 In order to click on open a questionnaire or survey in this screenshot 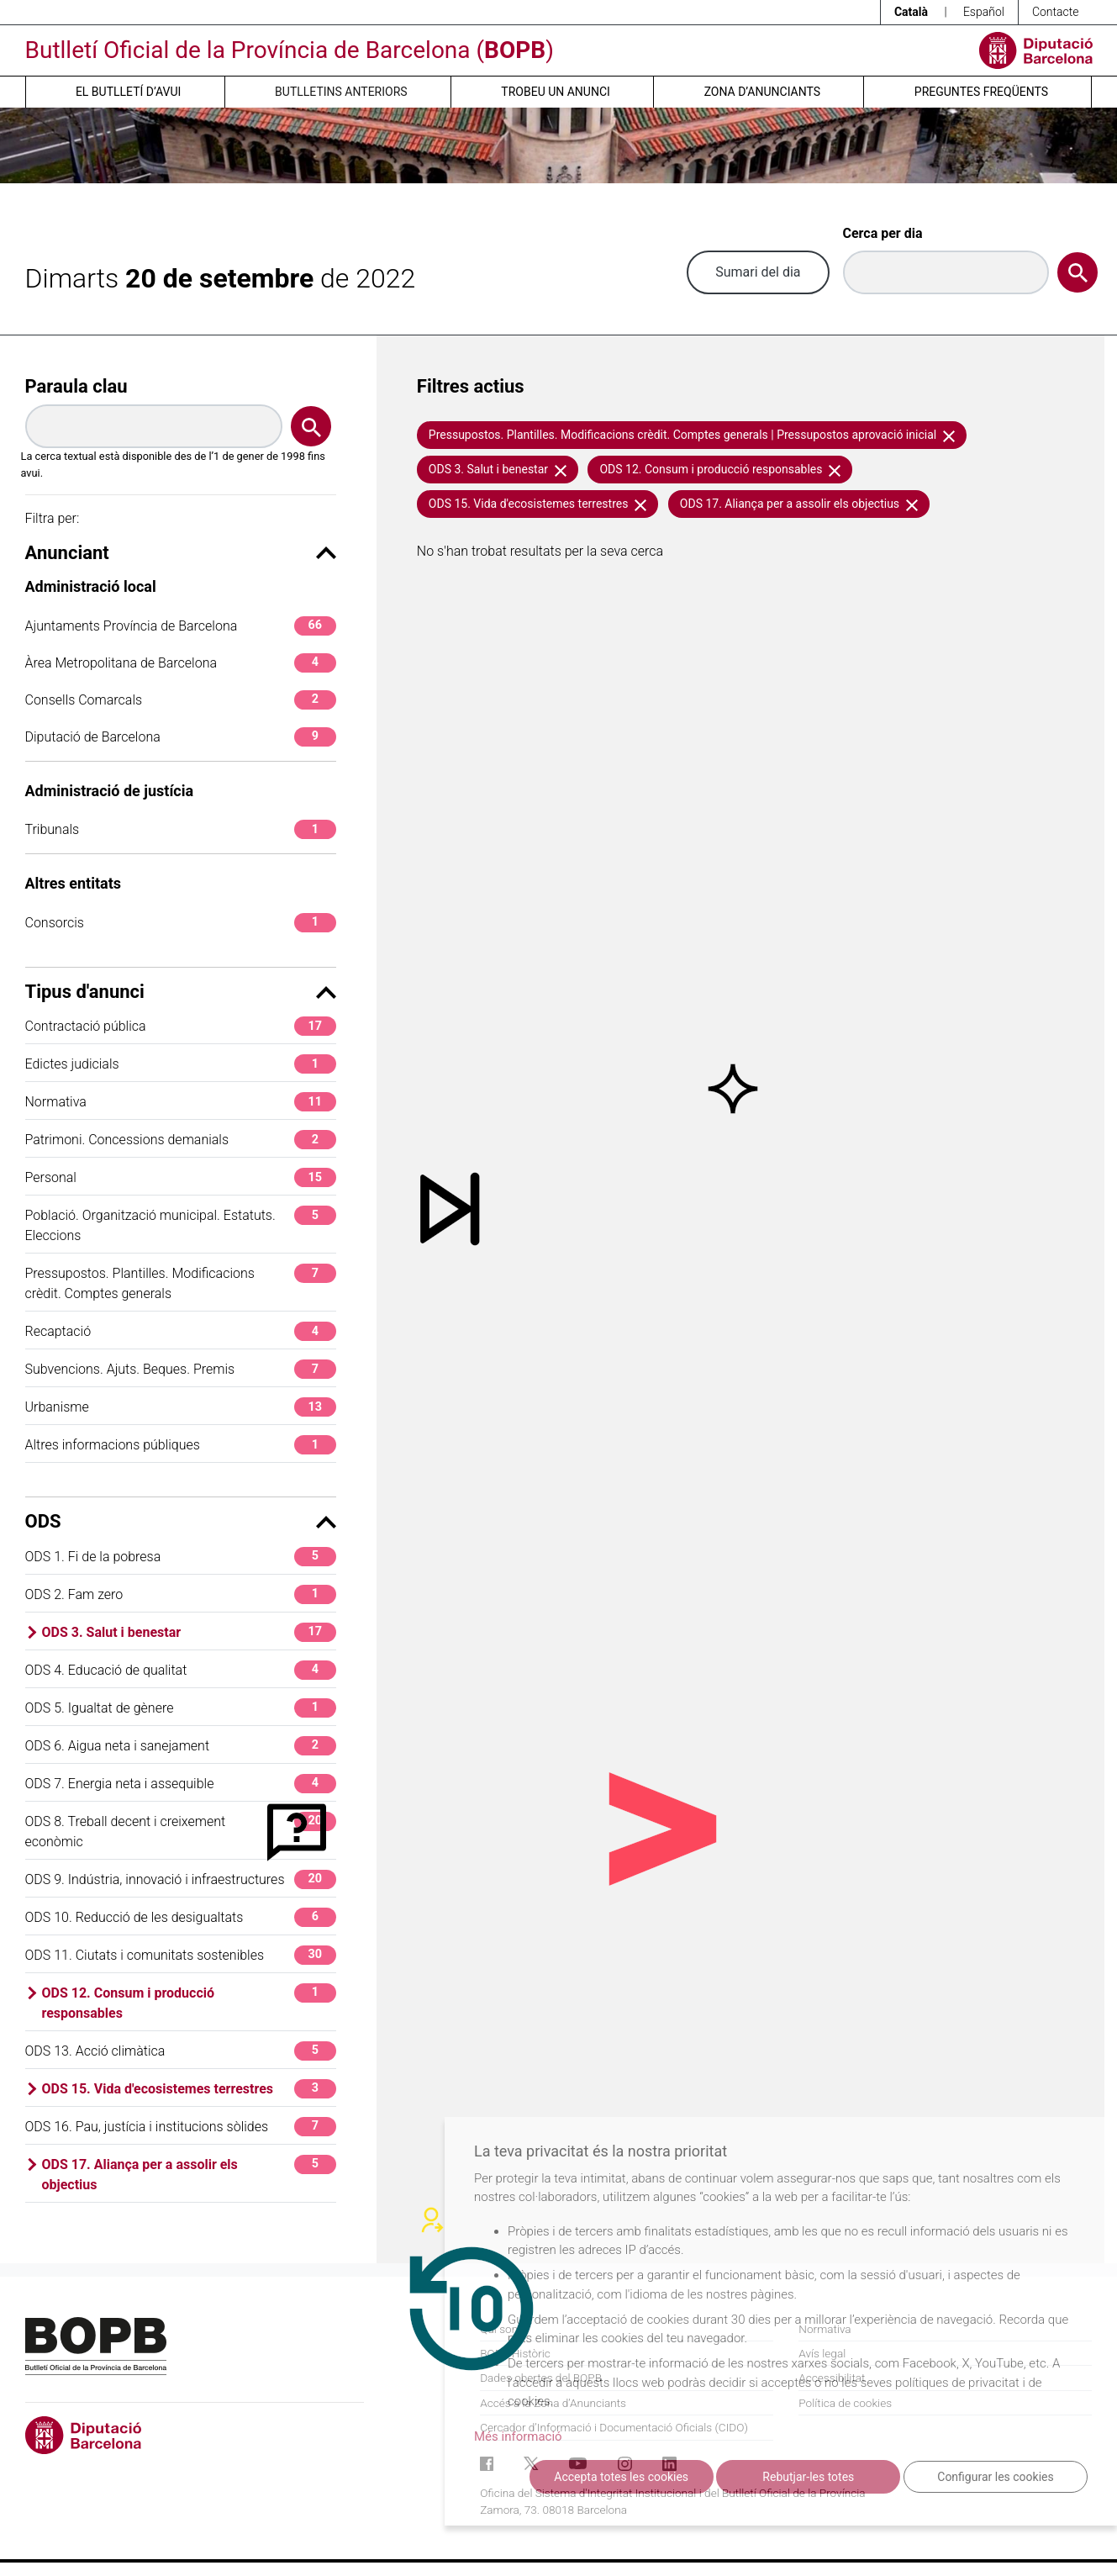, I will do `click(297, 1830)`.